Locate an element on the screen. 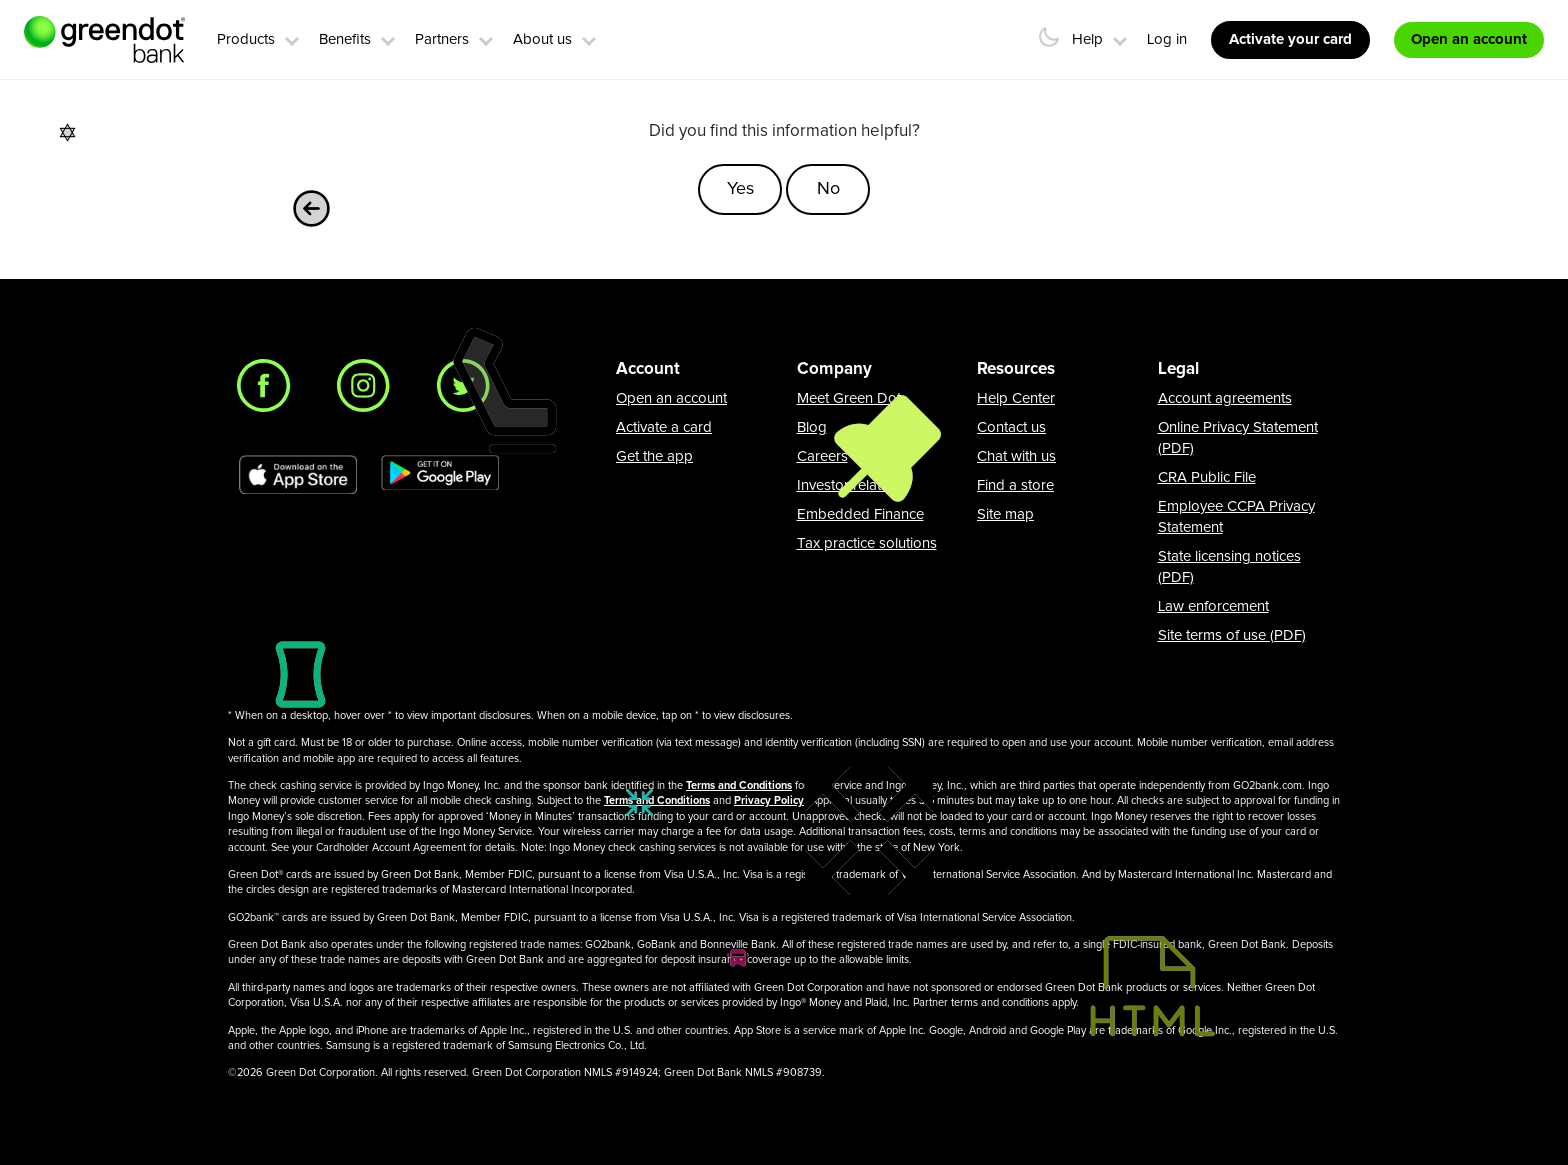 This screenshot has width=1568, height=1165. pin an item to keep it visible is located at coordinates (883, 452).